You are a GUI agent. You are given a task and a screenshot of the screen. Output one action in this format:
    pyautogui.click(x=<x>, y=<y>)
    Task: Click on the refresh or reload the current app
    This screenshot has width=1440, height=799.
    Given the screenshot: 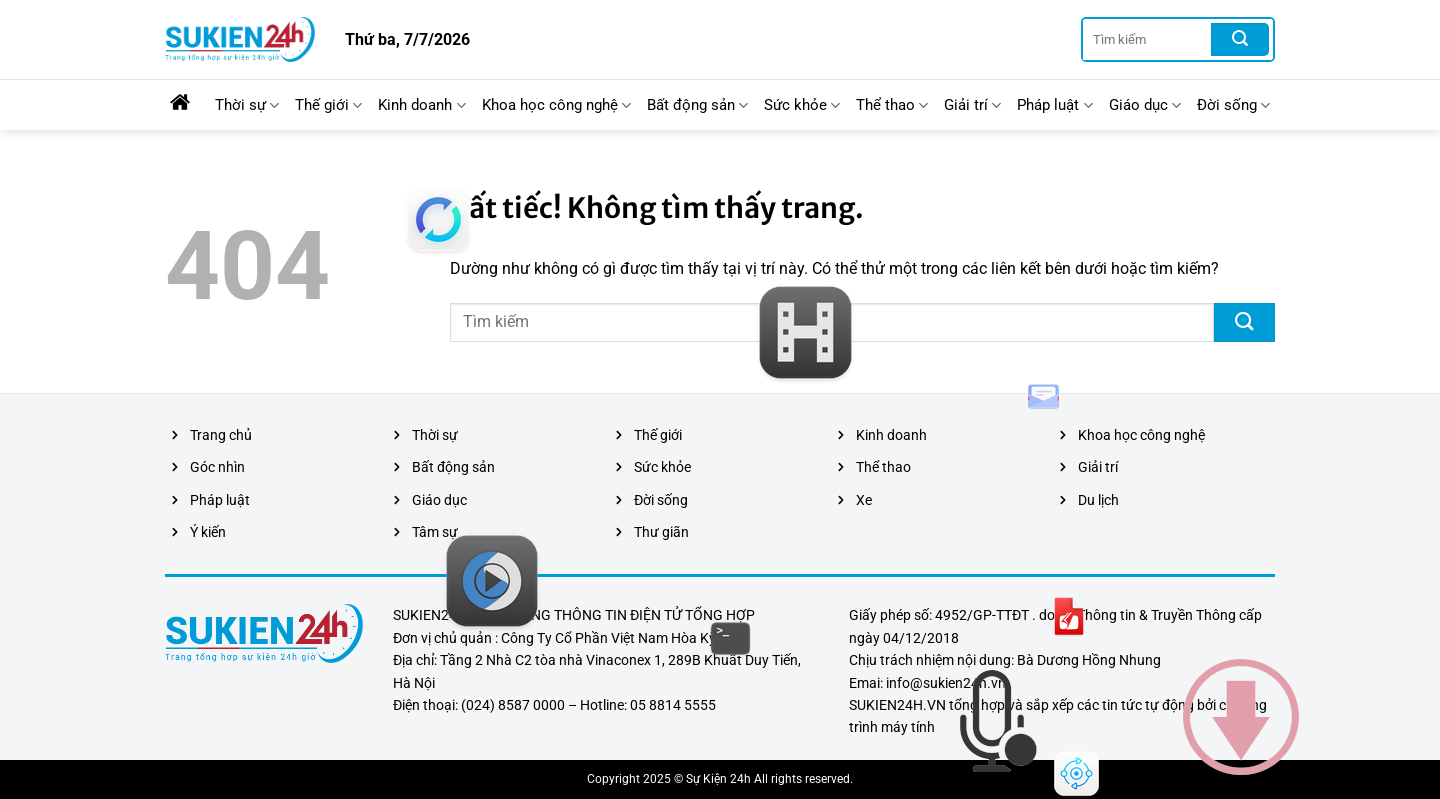 What is the action you would take?
    pyautogui.click(x=438, y=219)
    